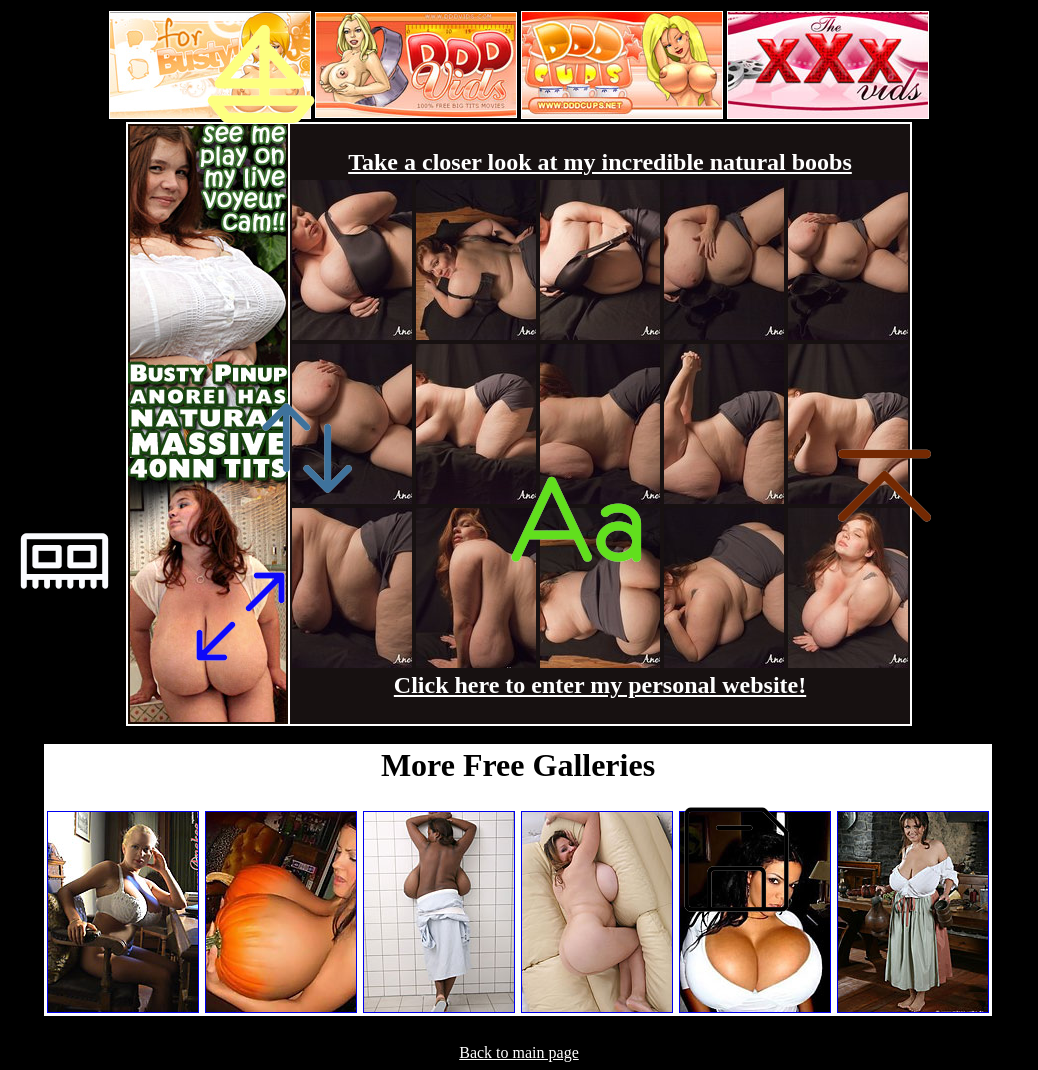 The height and width of the screenshot is (1070, 1038). I want to click on access marine or boating features, so click(261, 80).